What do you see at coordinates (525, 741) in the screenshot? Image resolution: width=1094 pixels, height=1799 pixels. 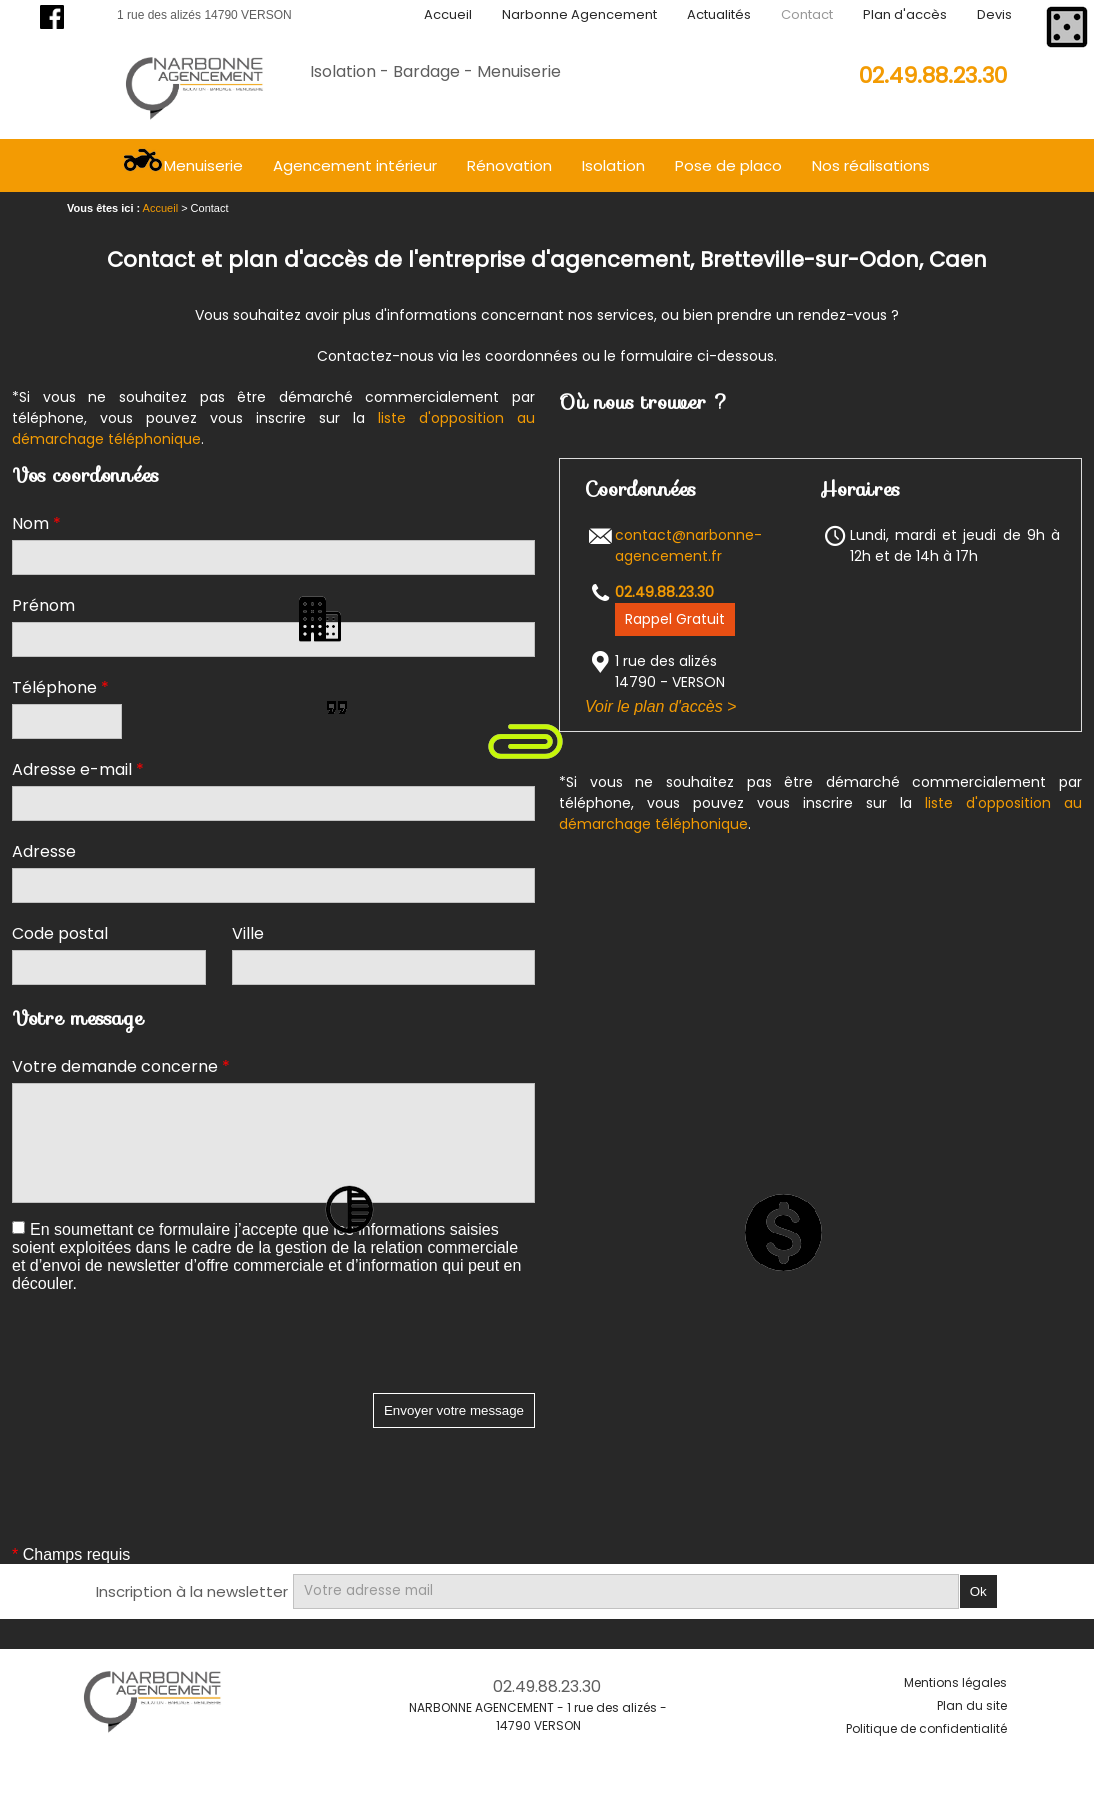 I see `attach a file to your message` at bounding box center [525, 741].